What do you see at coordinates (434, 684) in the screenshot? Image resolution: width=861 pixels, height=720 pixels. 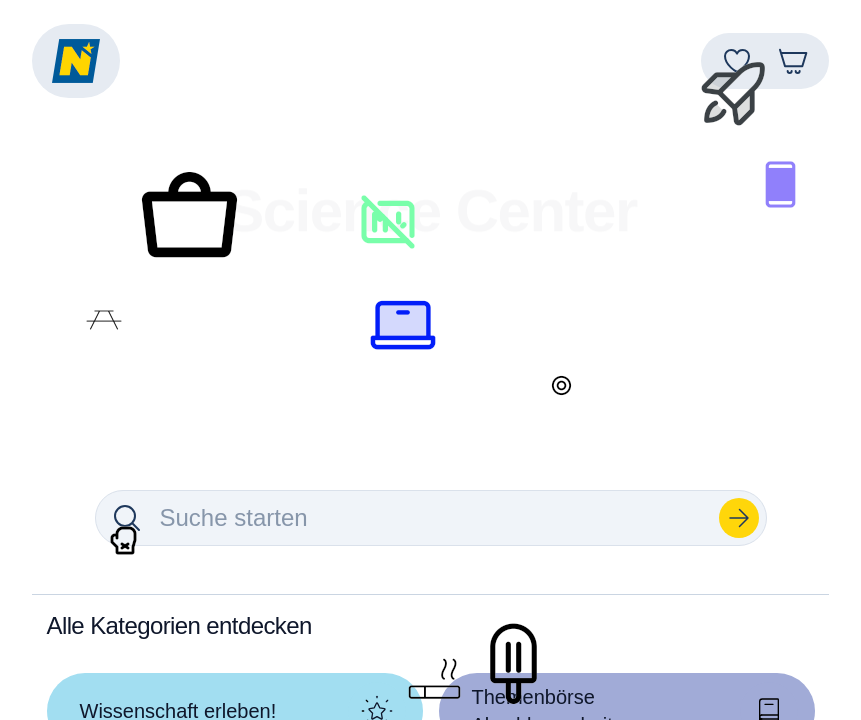 I see `indicates a designated smoking area` at bounding box center [434, 684].